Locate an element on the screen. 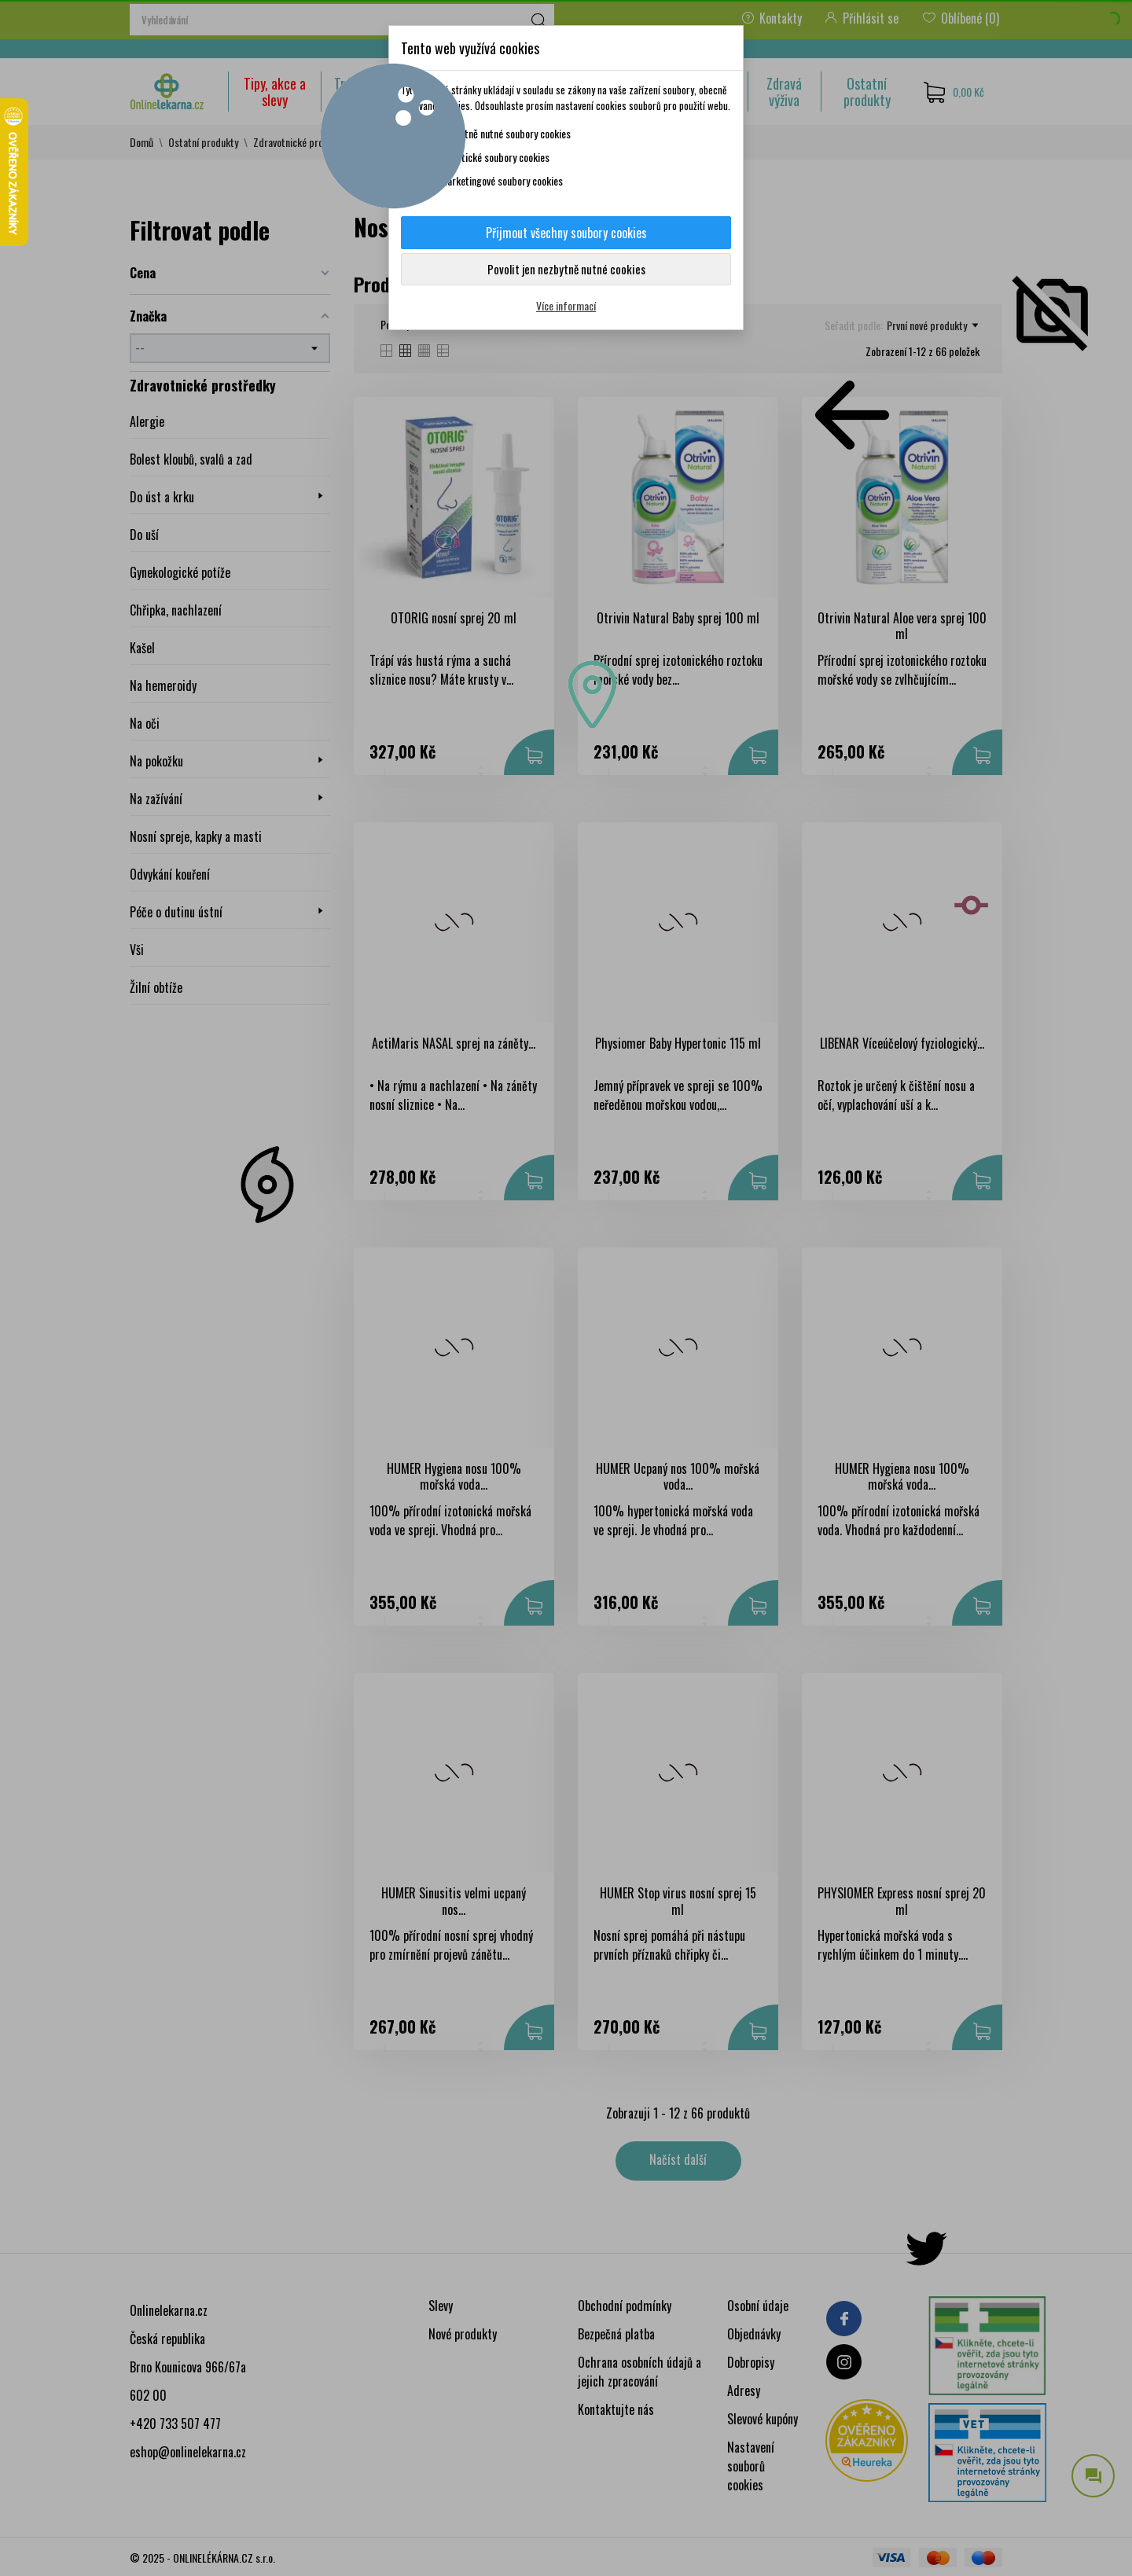 This screenshot has width=1132, height=2576. photography not allowed in this area is located at coordinates (1052, 311).